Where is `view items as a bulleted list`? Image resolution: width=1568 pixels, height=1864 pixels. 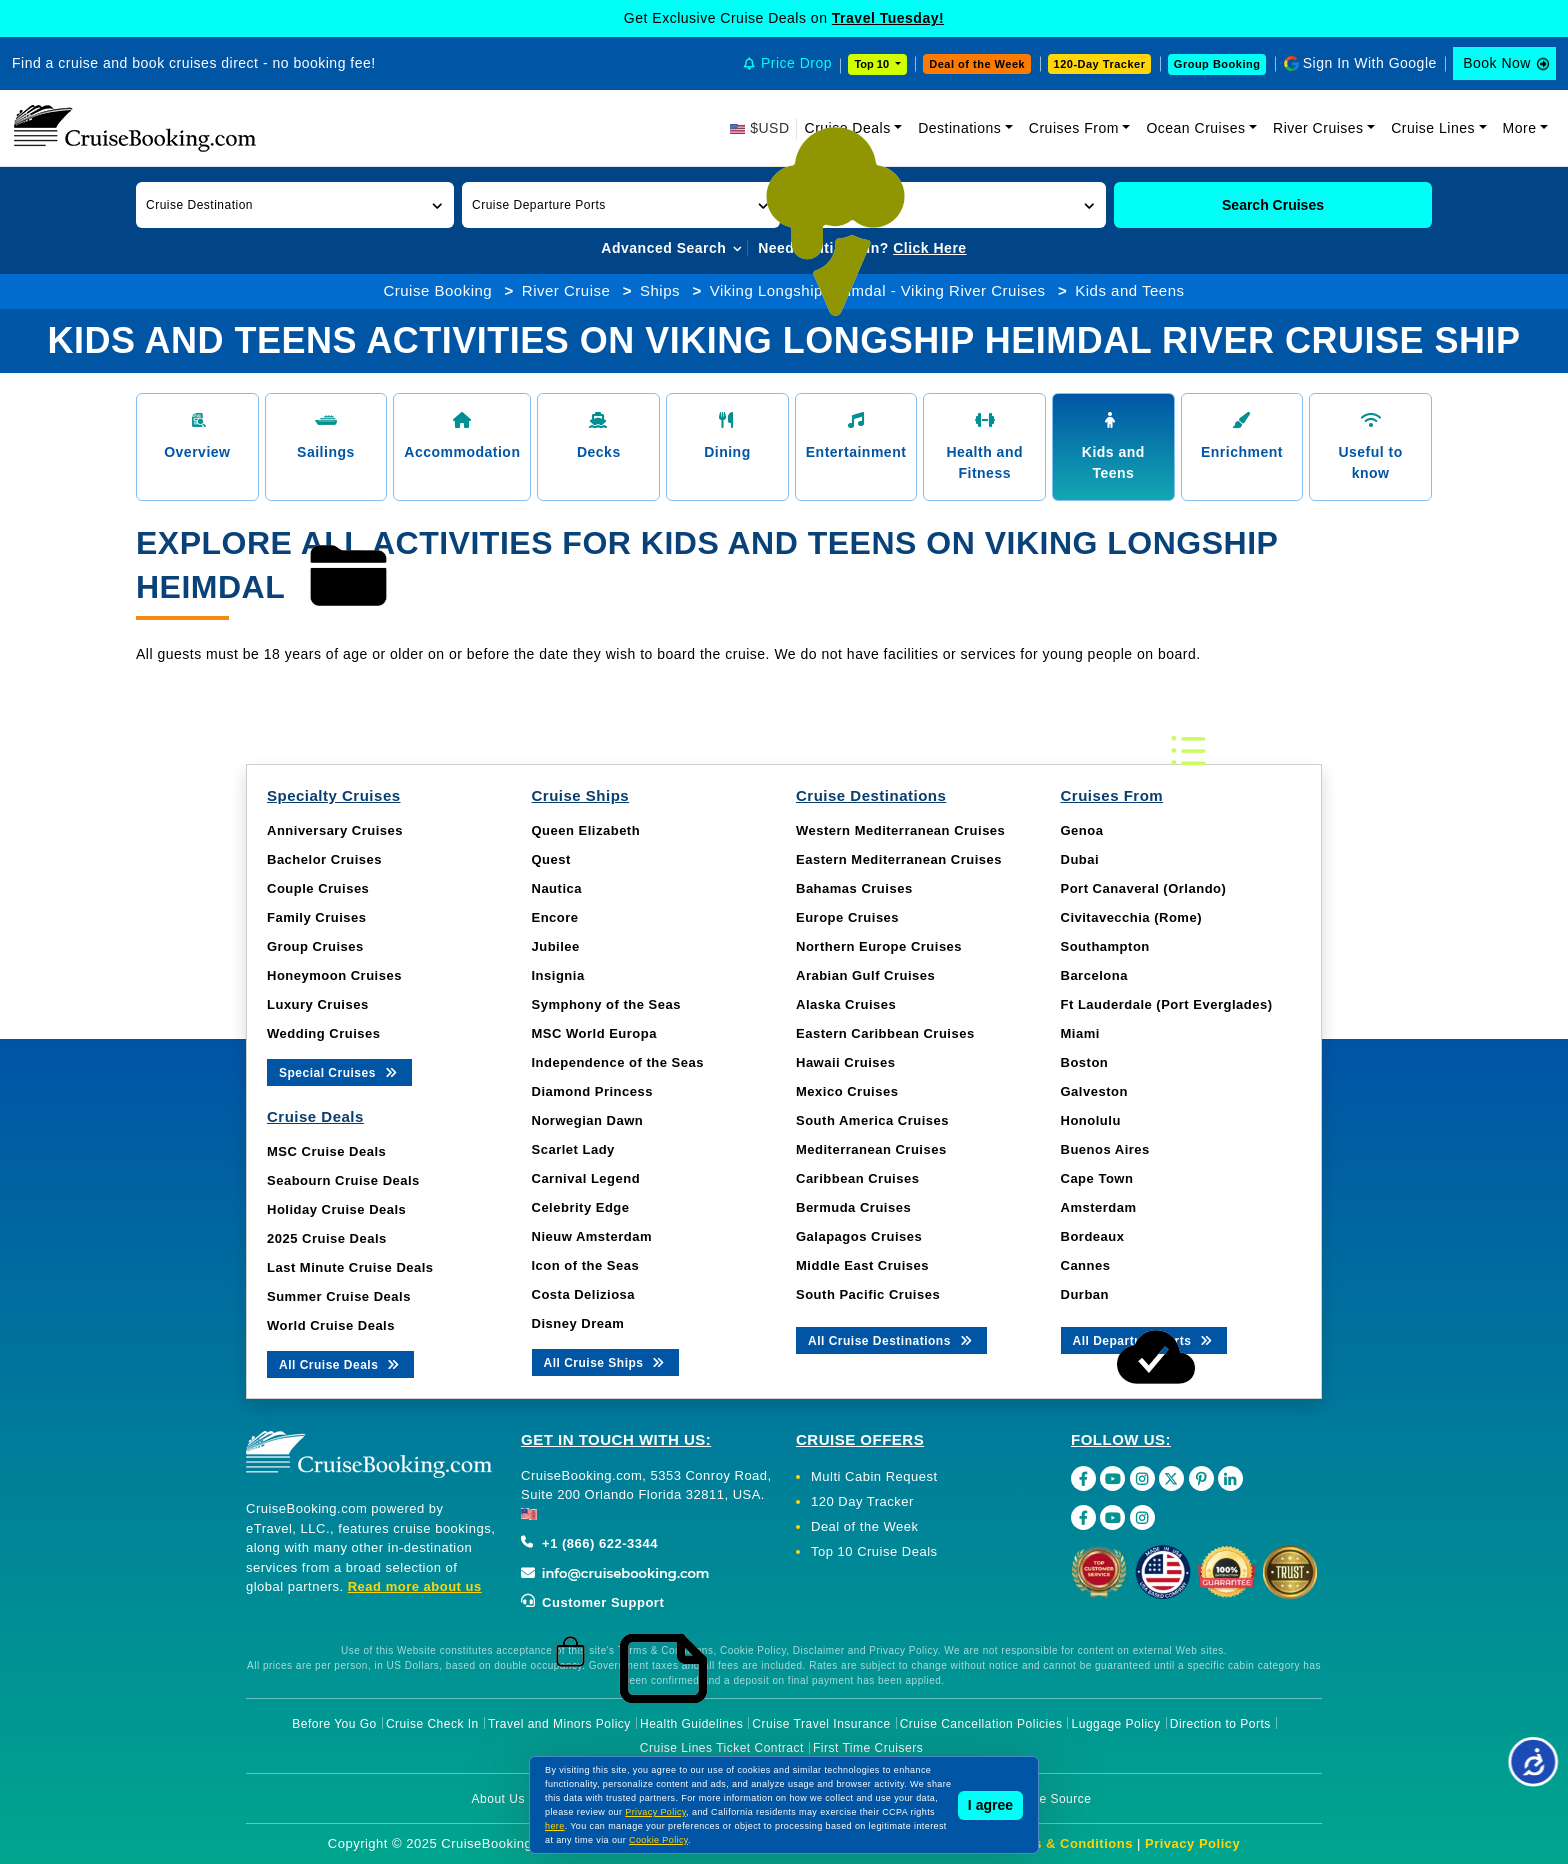
view items as a bulleted list is located at coordinates (1188, 750).